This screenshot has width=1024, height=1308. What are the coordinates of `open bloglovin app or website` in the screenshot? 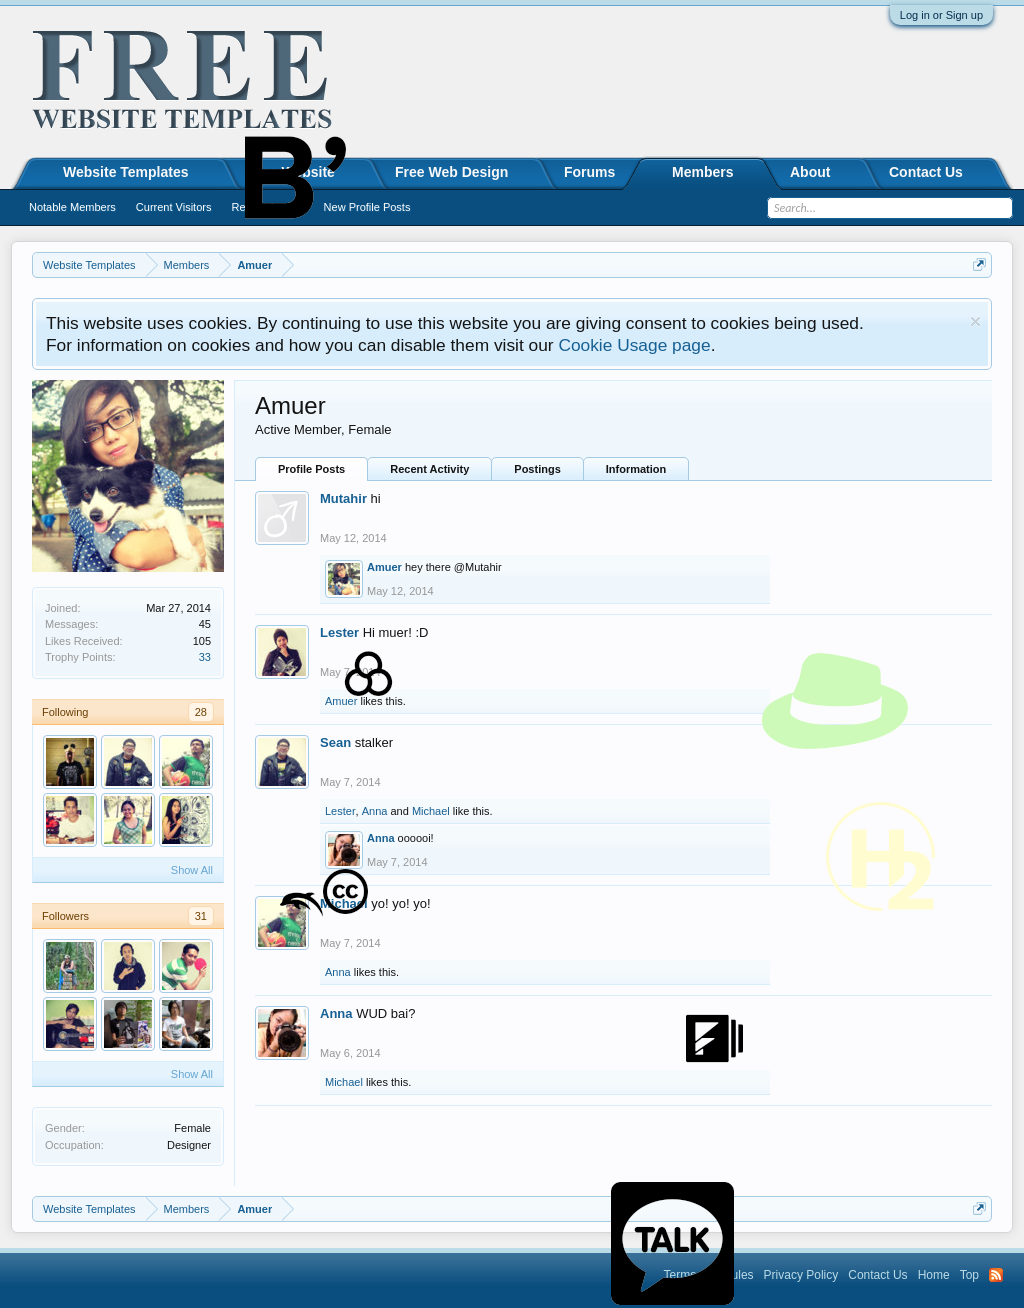 It's located at (295, 177).